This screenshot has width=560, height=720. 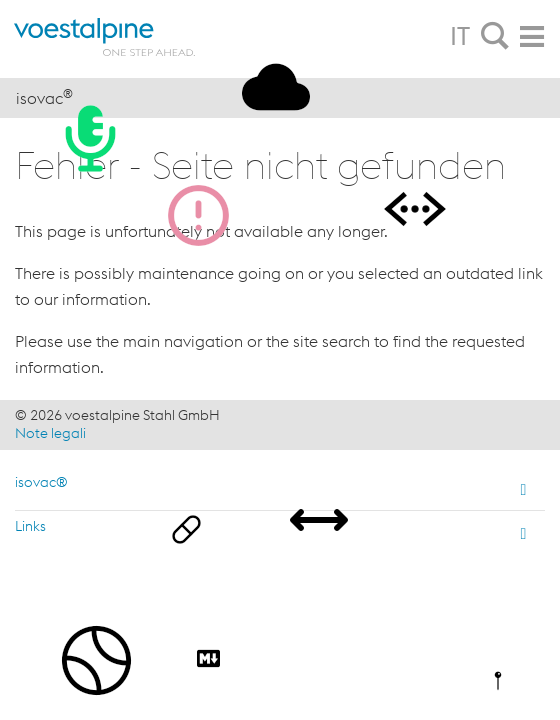 What do you see at coordinates (90, 138) in the screenshot?
I see `tap to record audio or voice message` at bounding box center [90, 138].